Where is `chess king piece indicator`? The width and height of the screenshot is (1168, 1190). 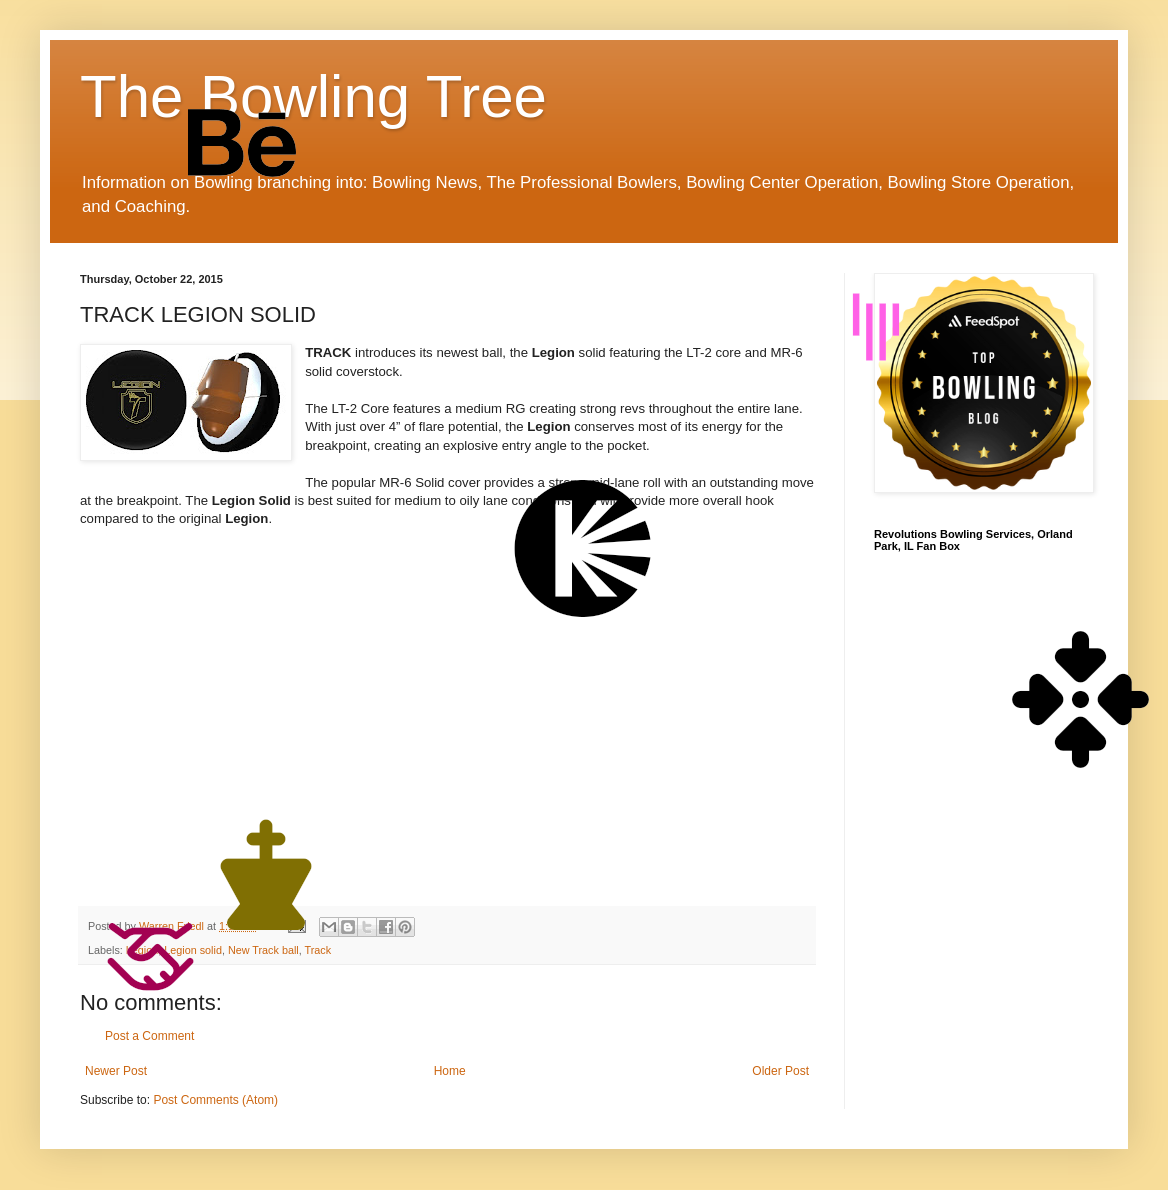 chess king piece indicator is located at coordinates (266, 878).